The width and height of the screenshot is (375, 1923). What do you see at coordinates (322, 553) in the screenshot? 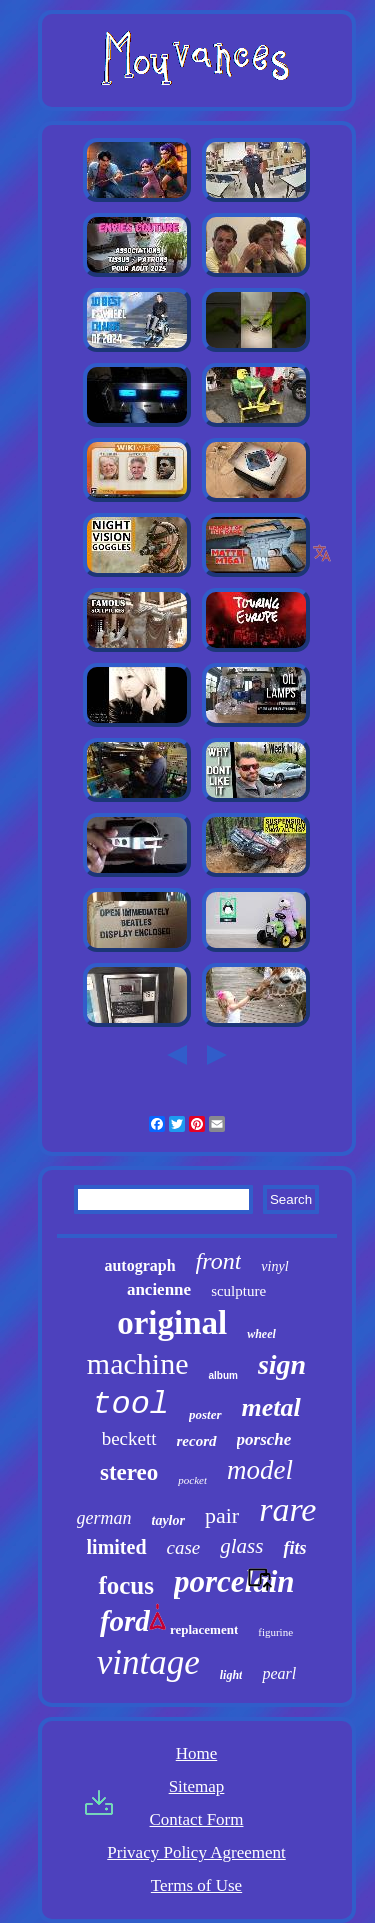
I see `change language settings` at bounding box center [322, 553].